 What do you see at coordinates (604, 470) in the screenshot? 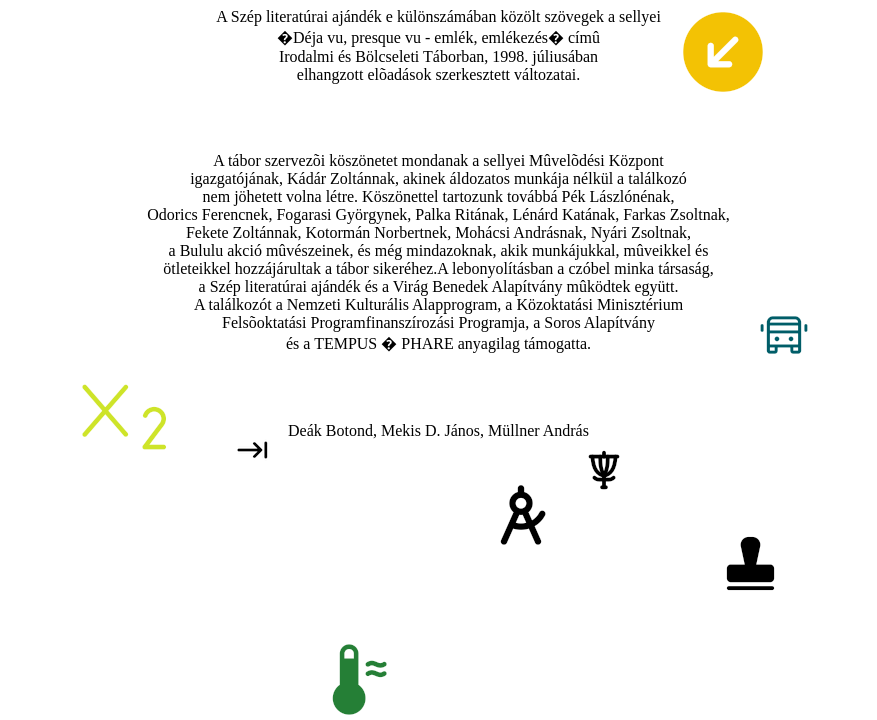
I see `access disc golf course information` at bounding box center [604, 470].